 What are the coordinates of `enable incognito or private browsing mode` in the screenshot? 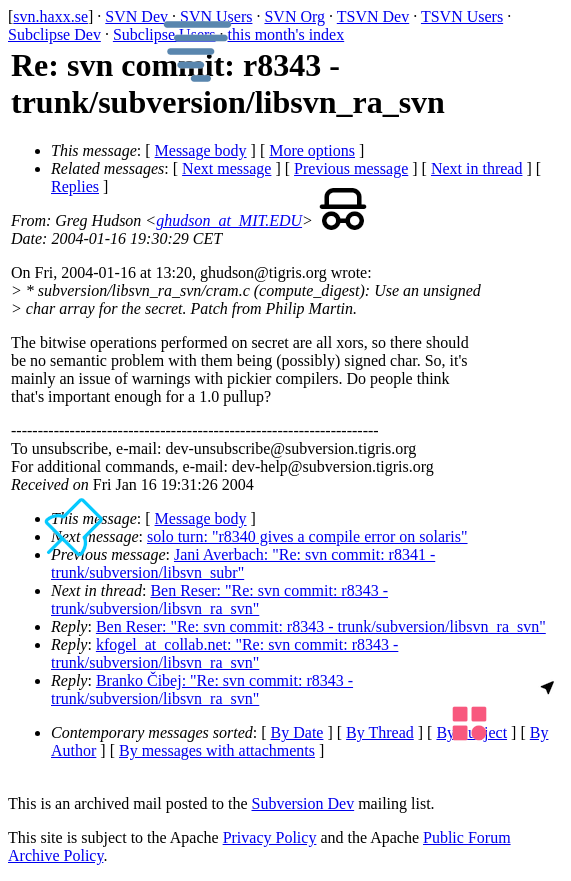 It's located at (343, 209).